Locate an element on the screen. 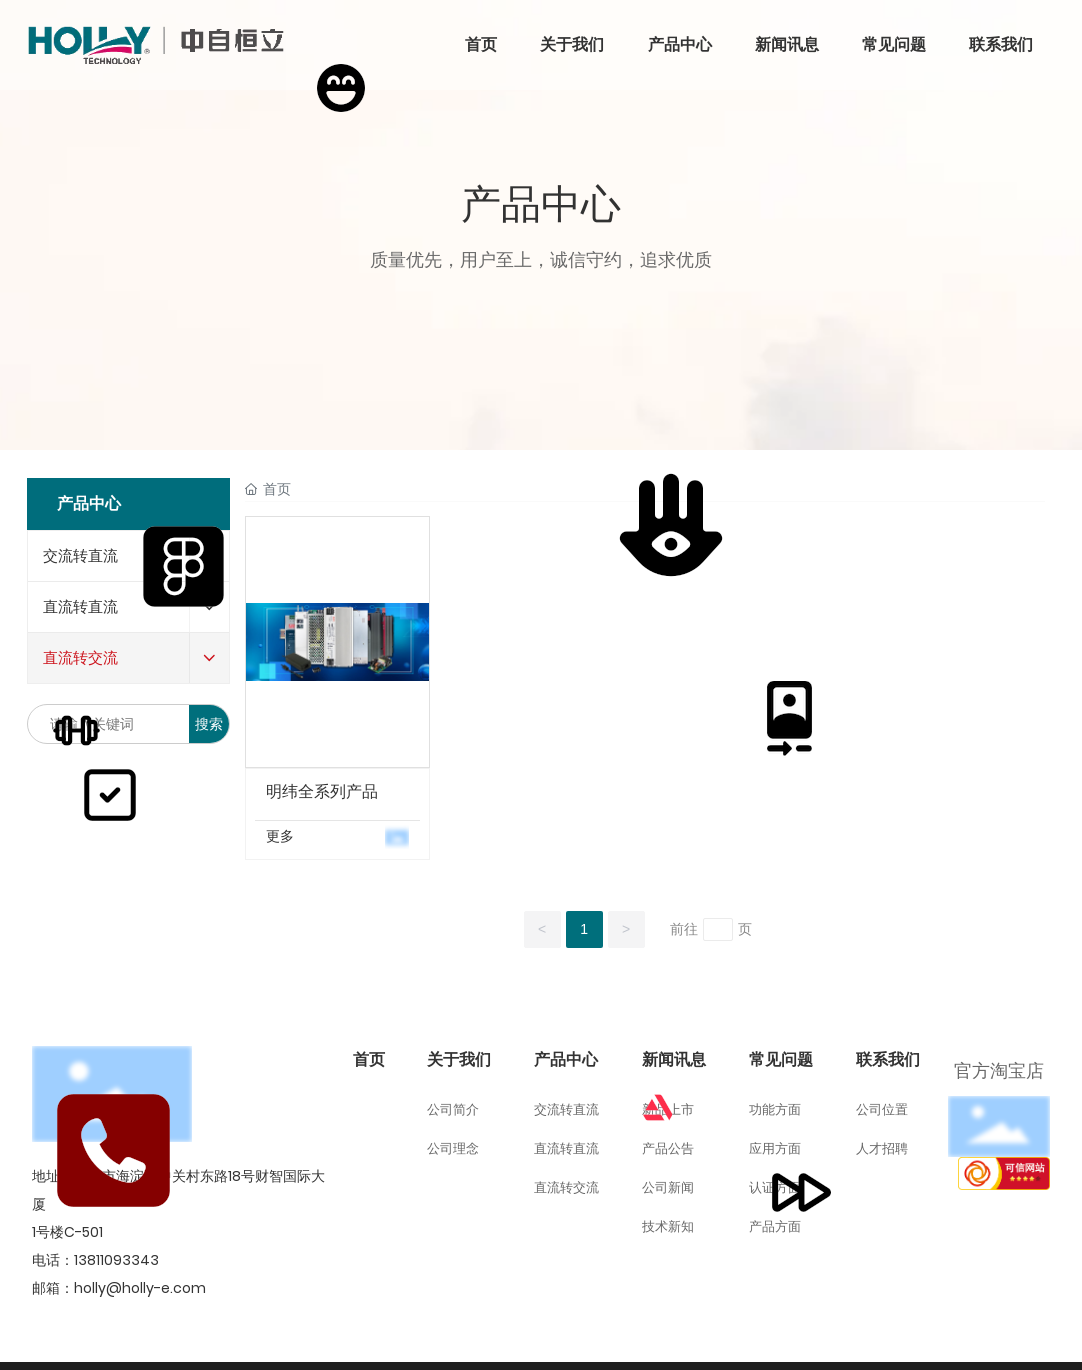 This screenshot has height=1370, width=1082. switch to front-facing camera is located at coordinates (789, 719).